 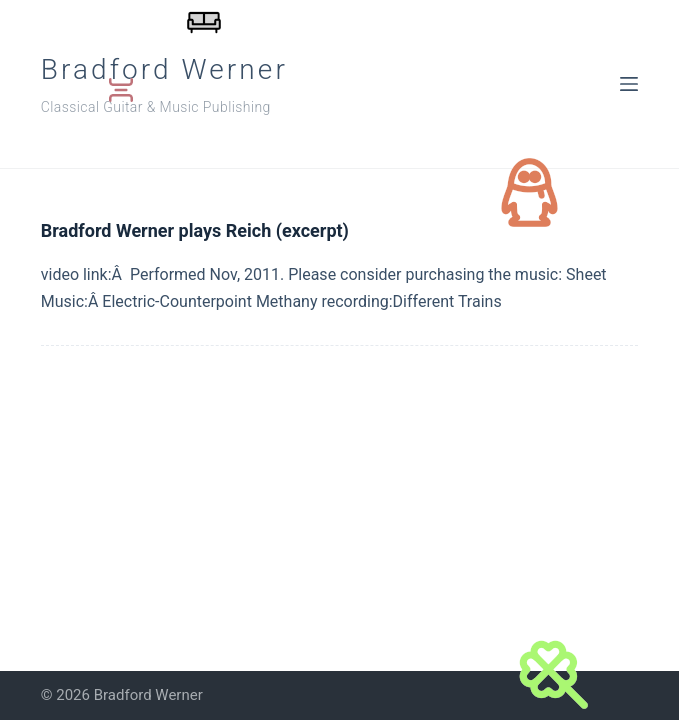 I want to click on open QQ messenger, so click(x=529, y=192).